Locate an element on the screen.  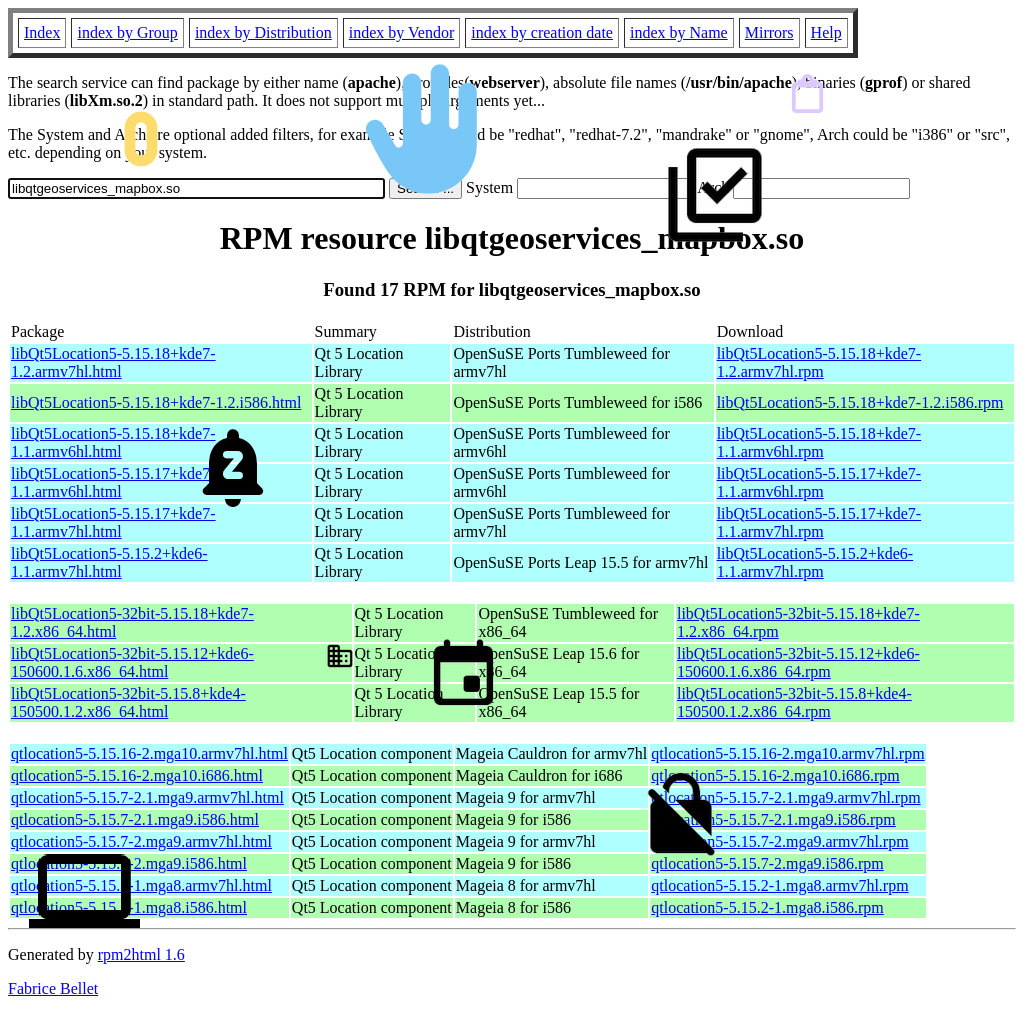
view business contact information is located at coordinates (340, 656).